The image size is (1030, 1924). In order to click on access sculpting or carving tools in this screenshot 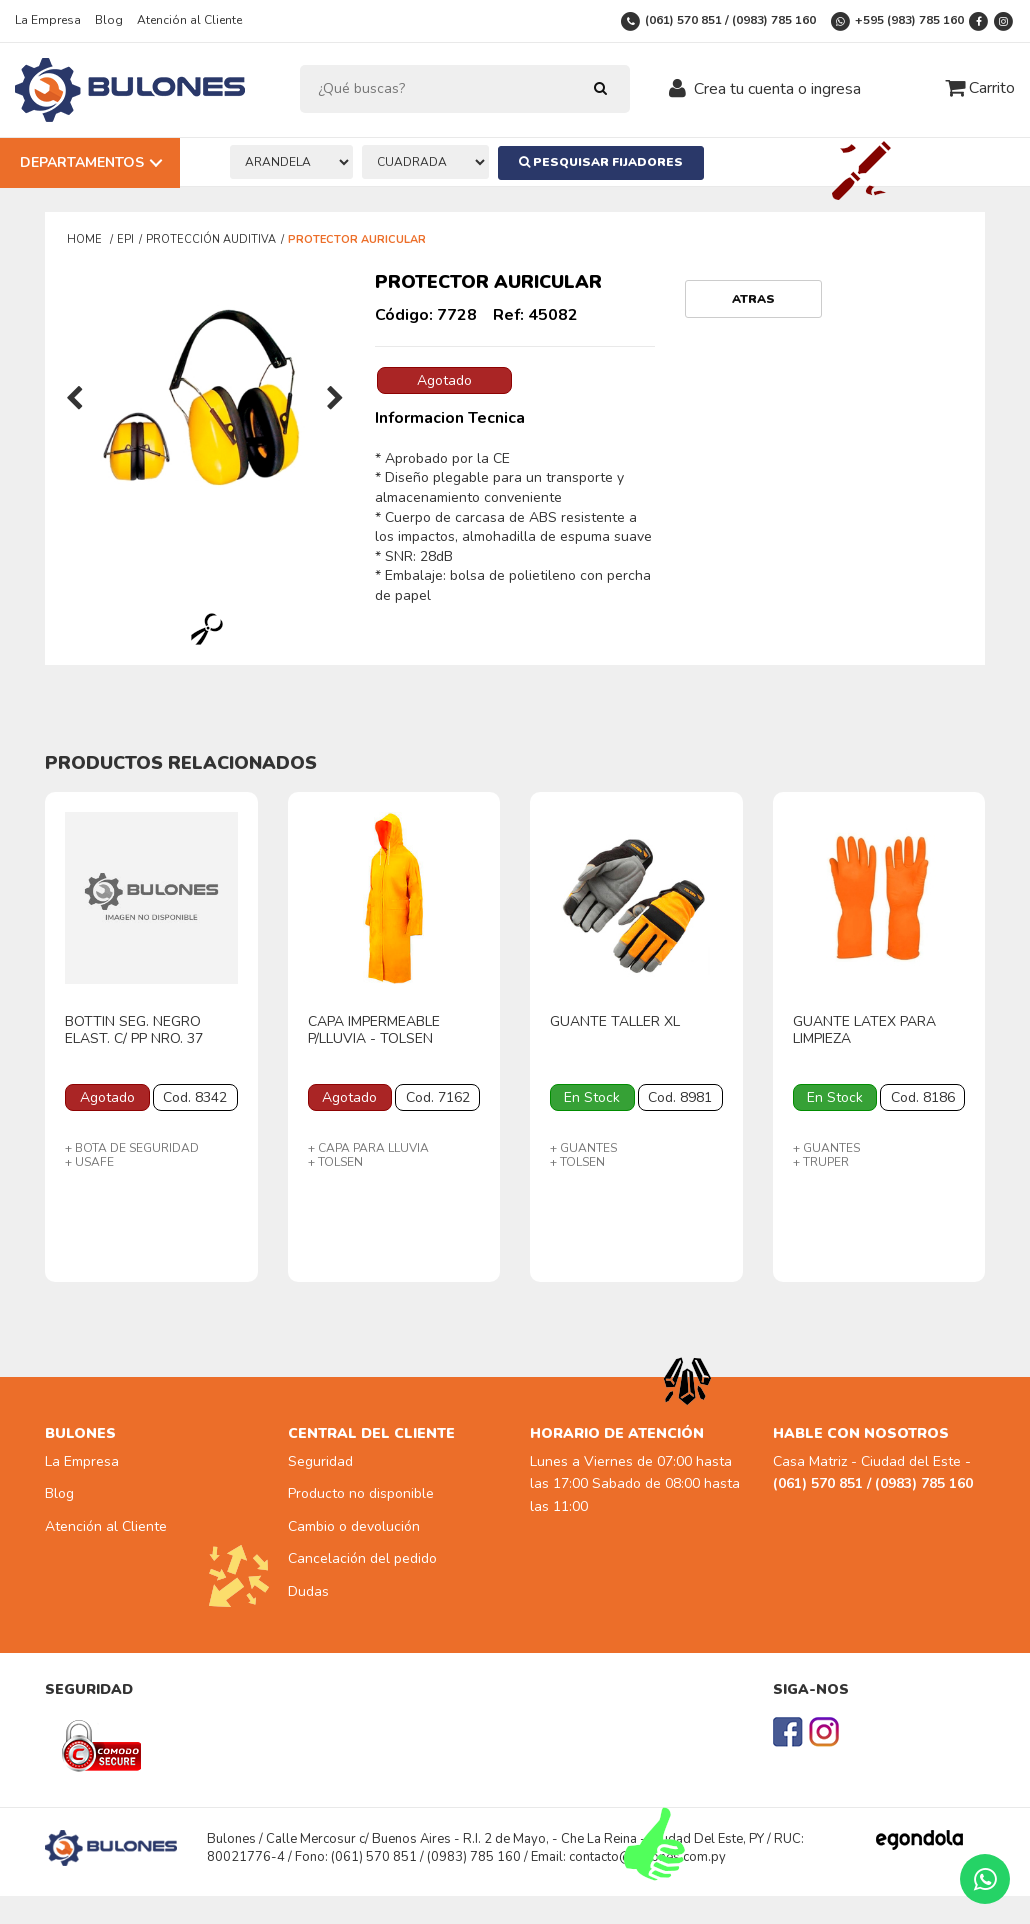, I will do `click(862, 170)`.